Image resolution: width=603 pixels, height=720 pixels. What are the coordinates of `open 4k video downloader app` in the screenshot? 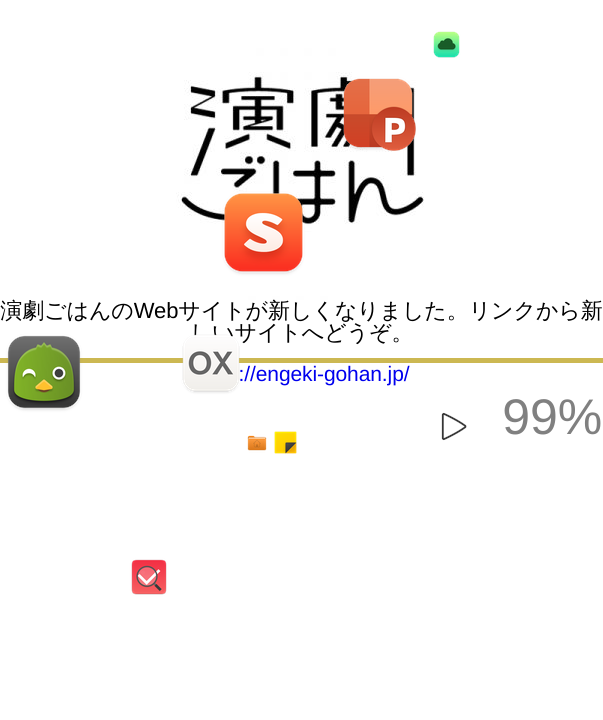 It's located at (446, 44).